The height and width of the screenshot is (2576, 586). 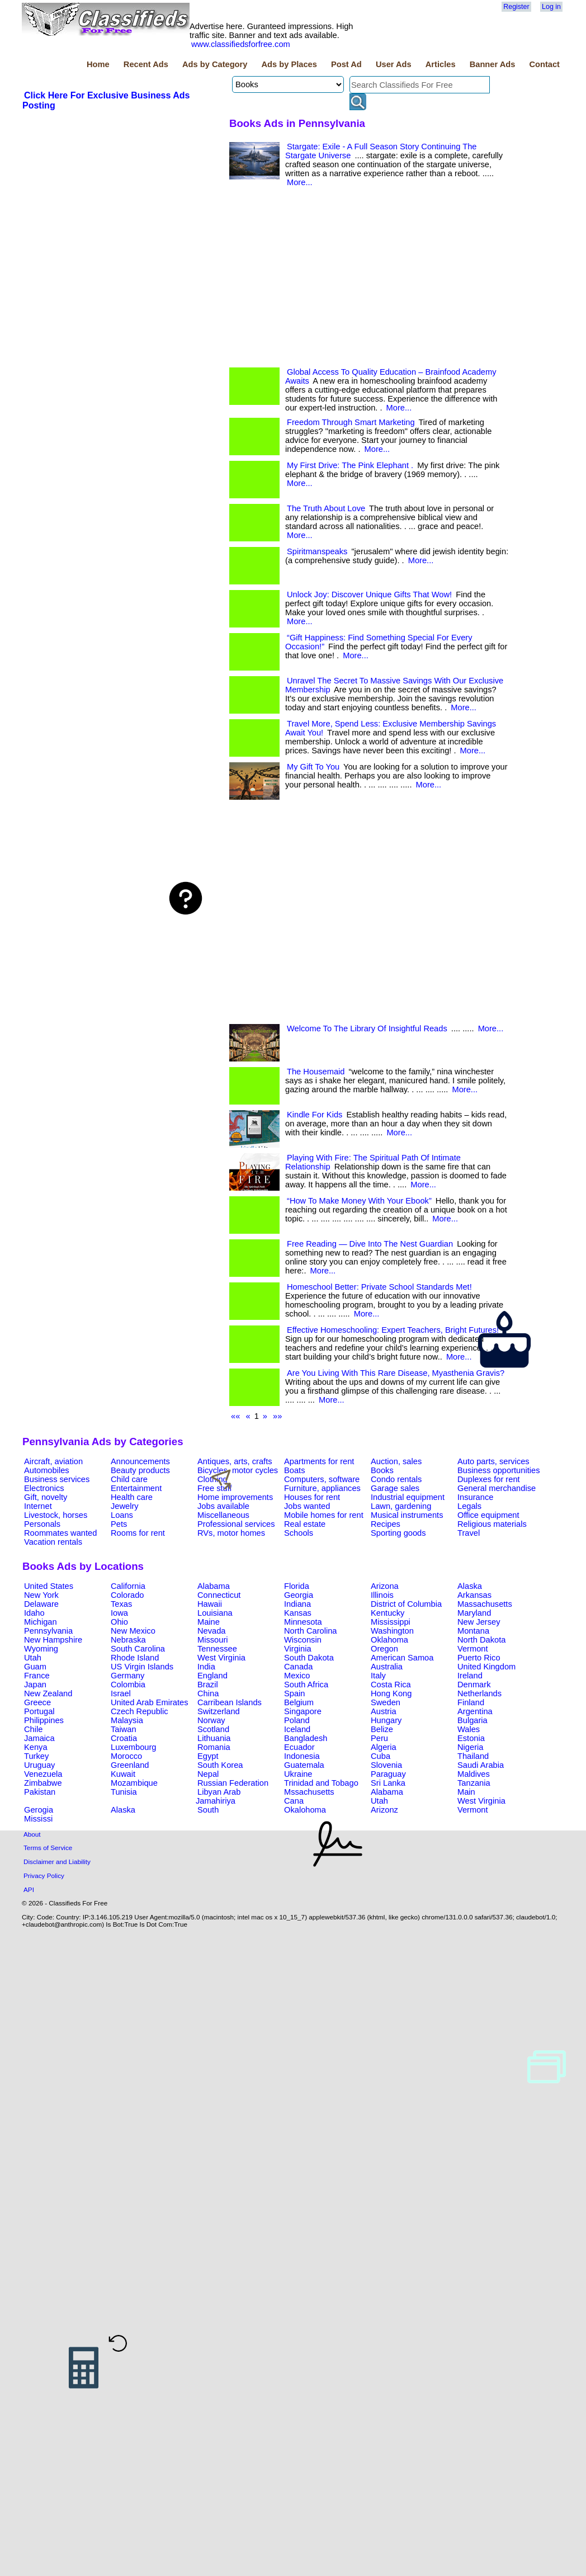 I want to click on share your current location, so click(x=221, y=1479).